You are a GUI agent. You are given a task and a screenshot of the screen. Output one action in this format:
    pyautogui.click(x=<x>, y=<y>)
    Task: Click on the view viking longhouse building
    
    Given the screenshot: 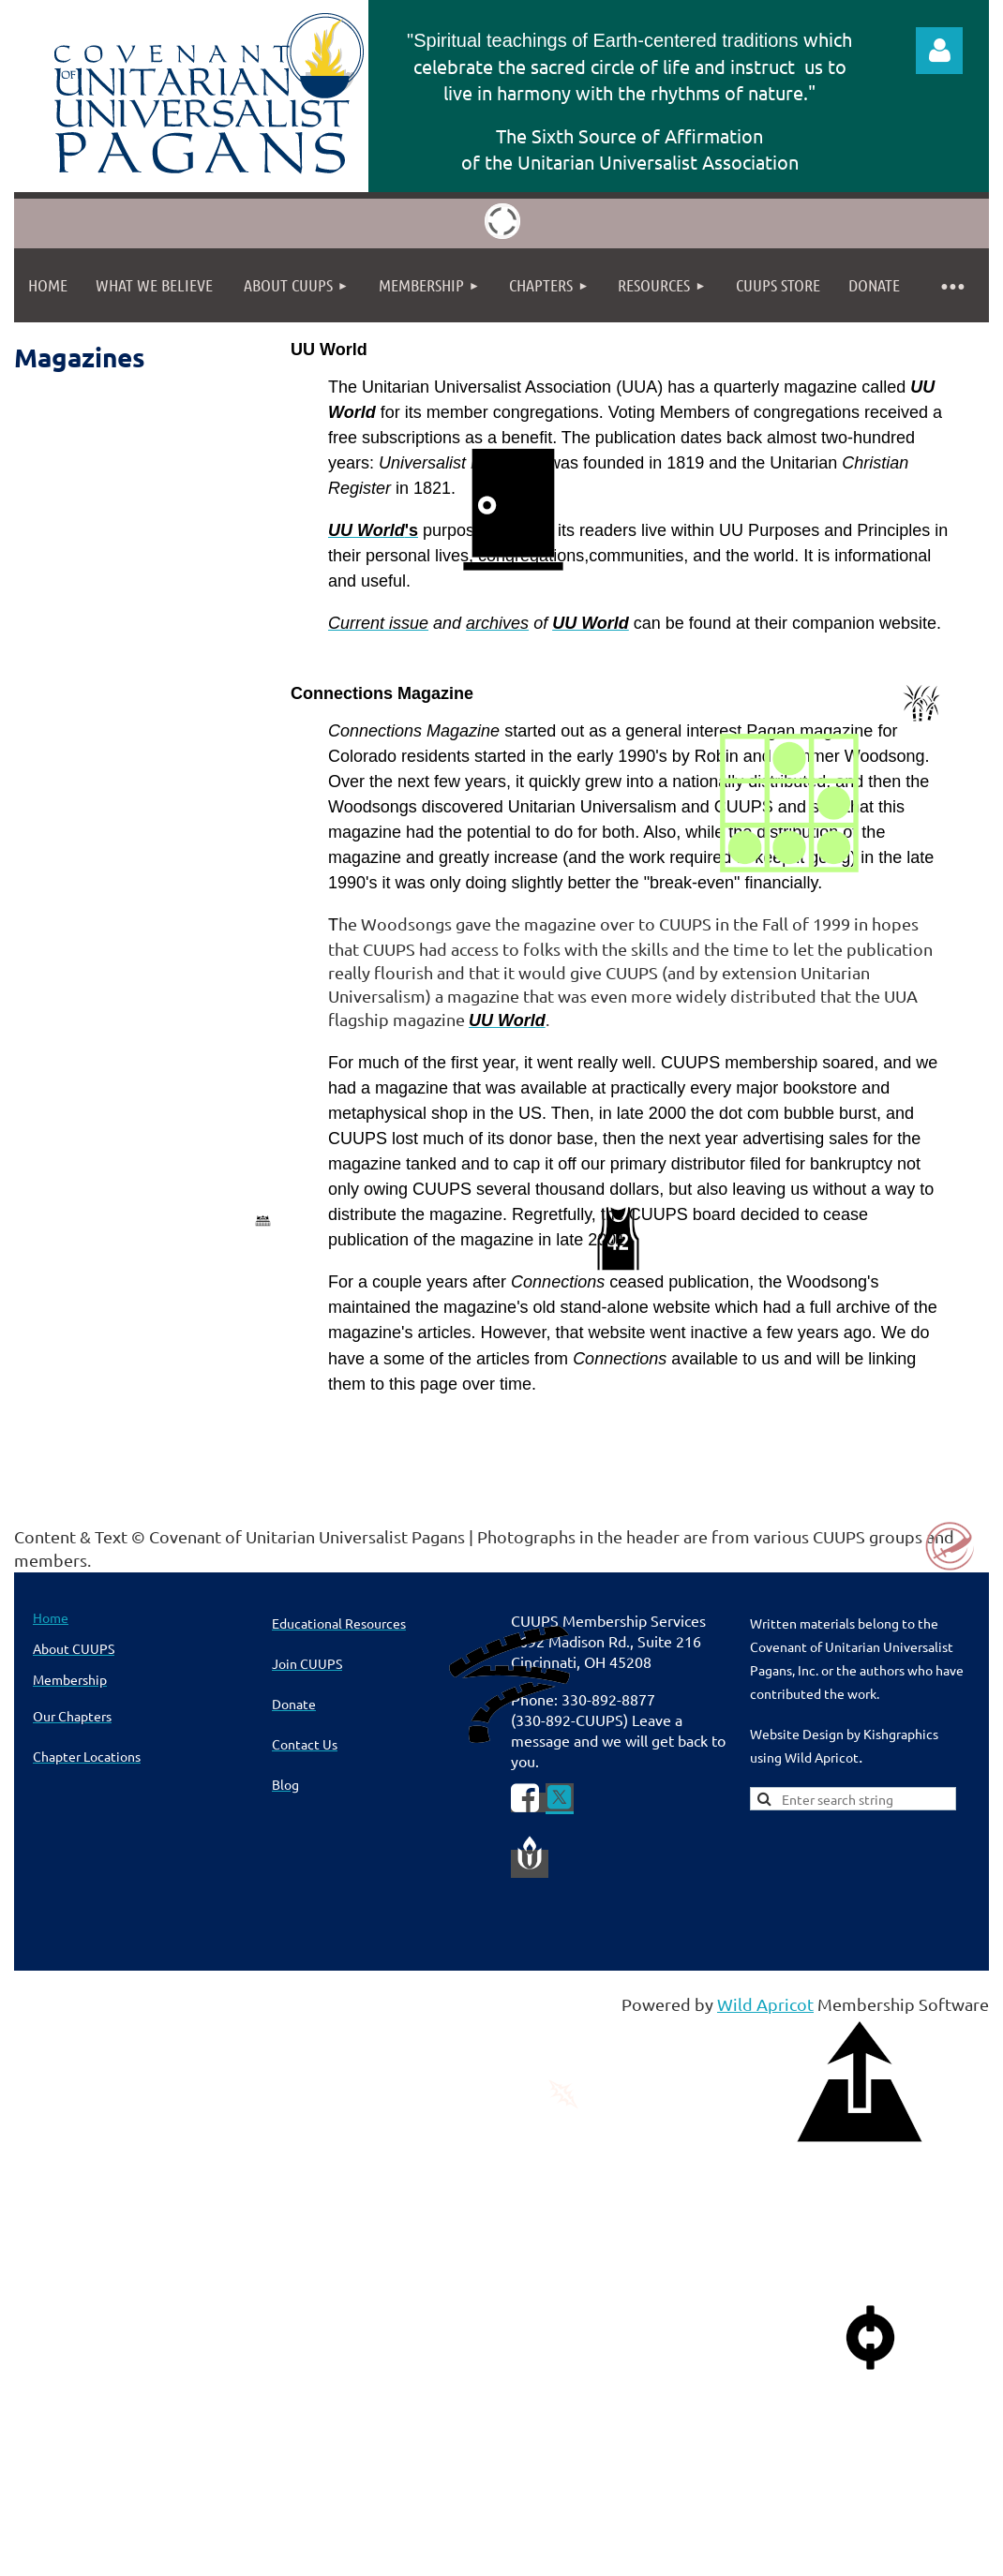 What is the action you would take?
    pyautogui.click(x=262, y=1219)
    